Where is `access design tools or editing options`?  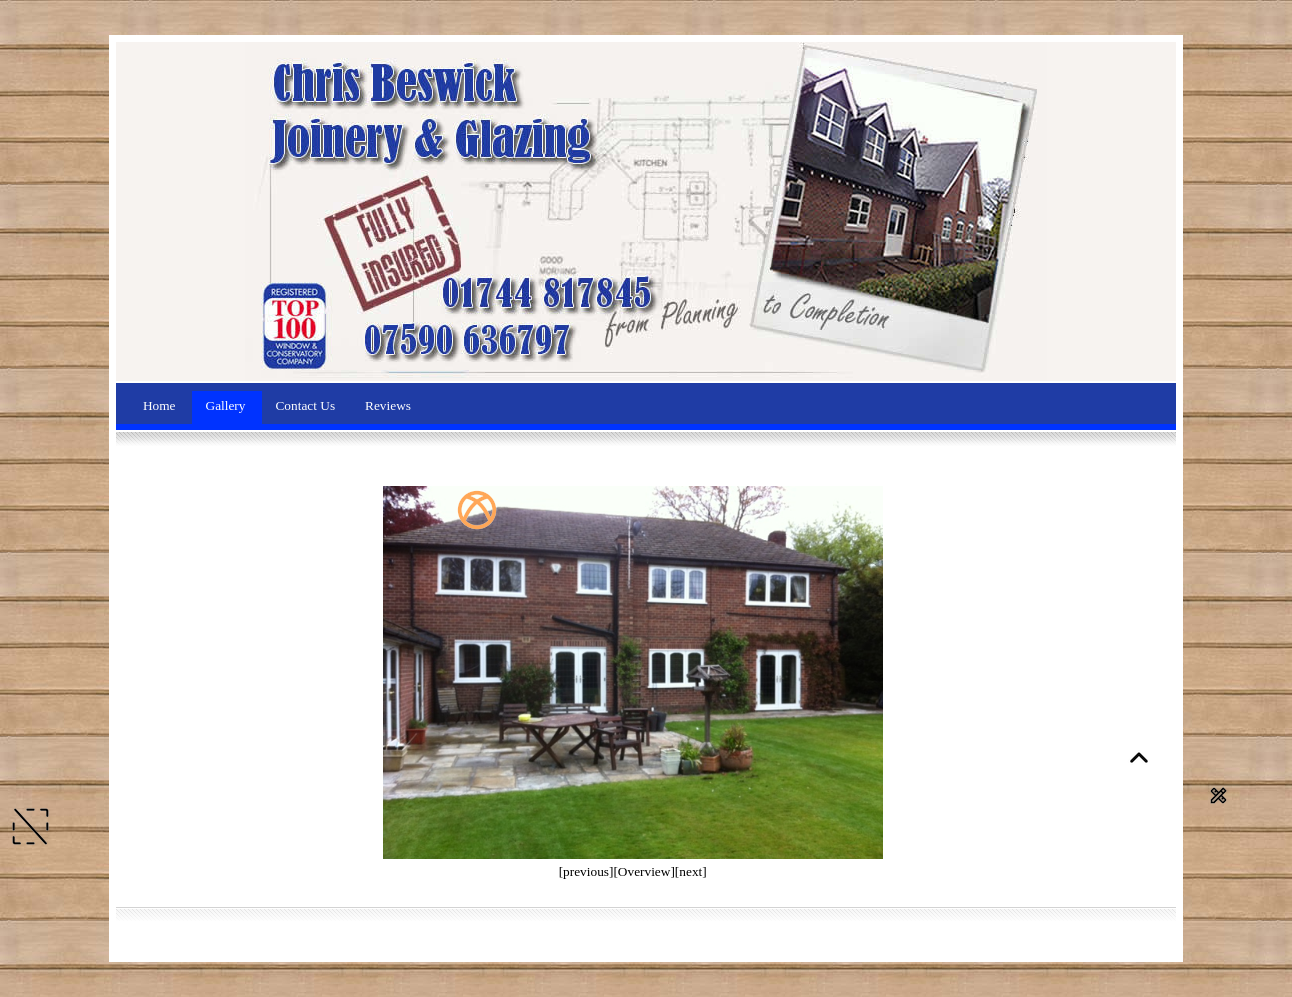 access design tools or editing options is located at coordinates (1218, 795).